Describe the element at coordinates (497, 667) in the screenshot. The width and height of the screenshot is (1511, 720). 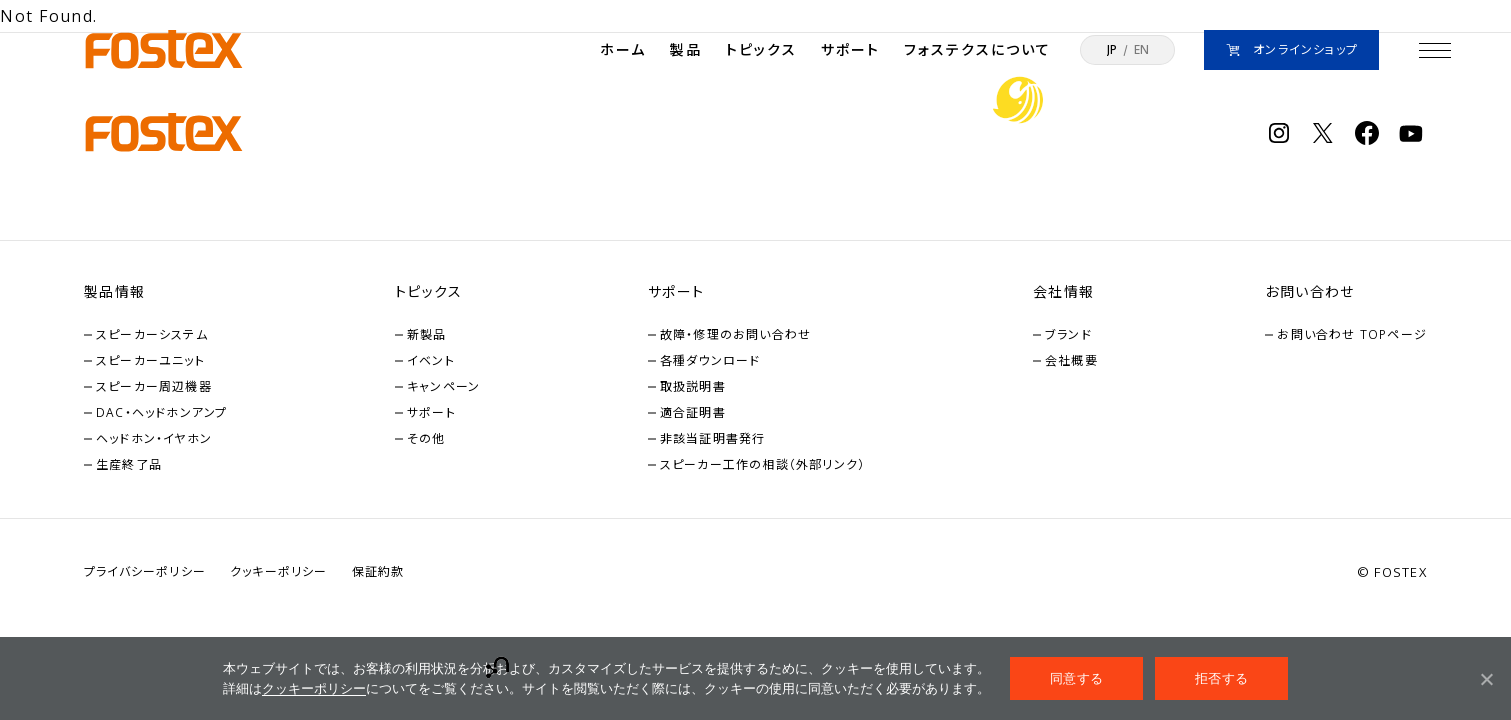
I see `neo4j graph database logo` at that location.